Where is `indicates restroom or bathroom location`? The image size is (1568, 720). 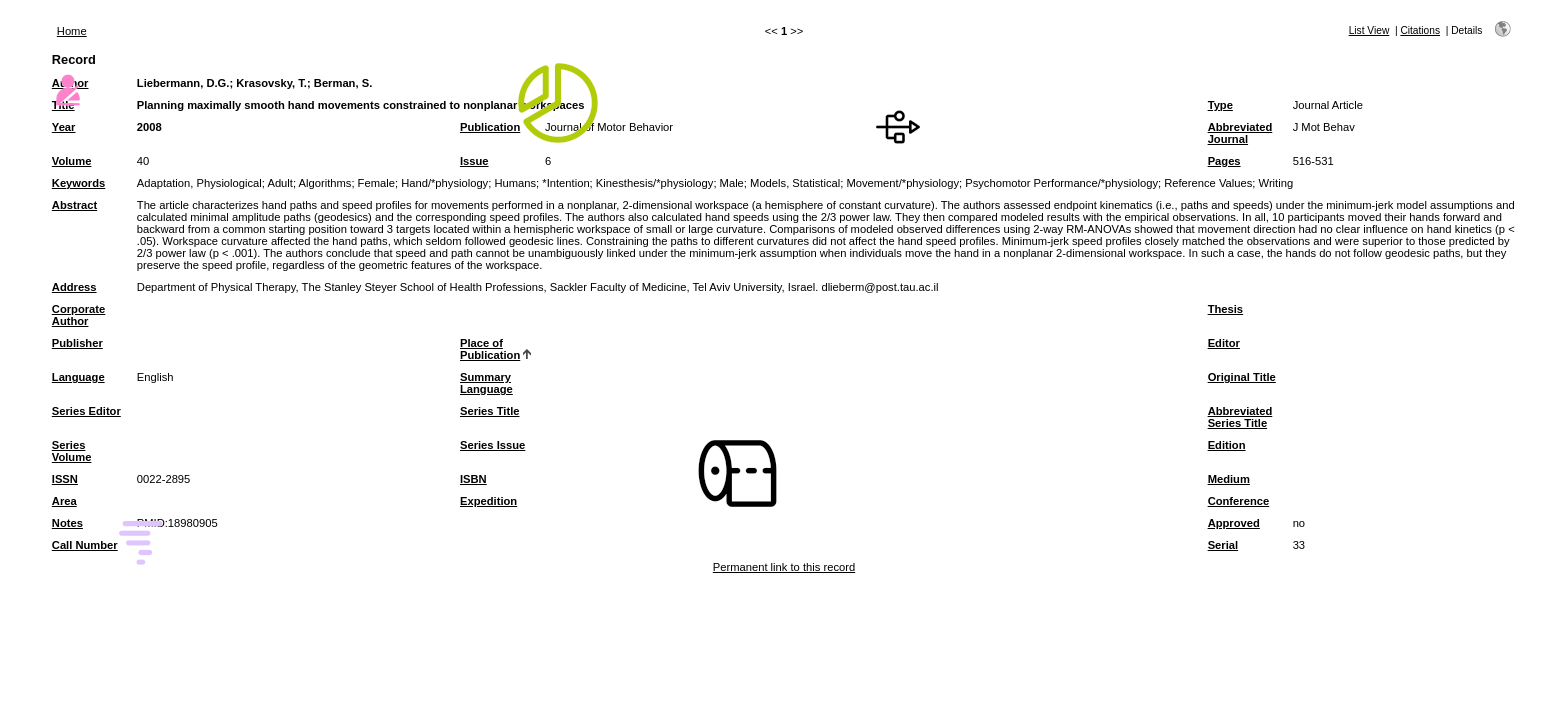
indicates restroom or bathroom location is located at coordinates (737, 473).